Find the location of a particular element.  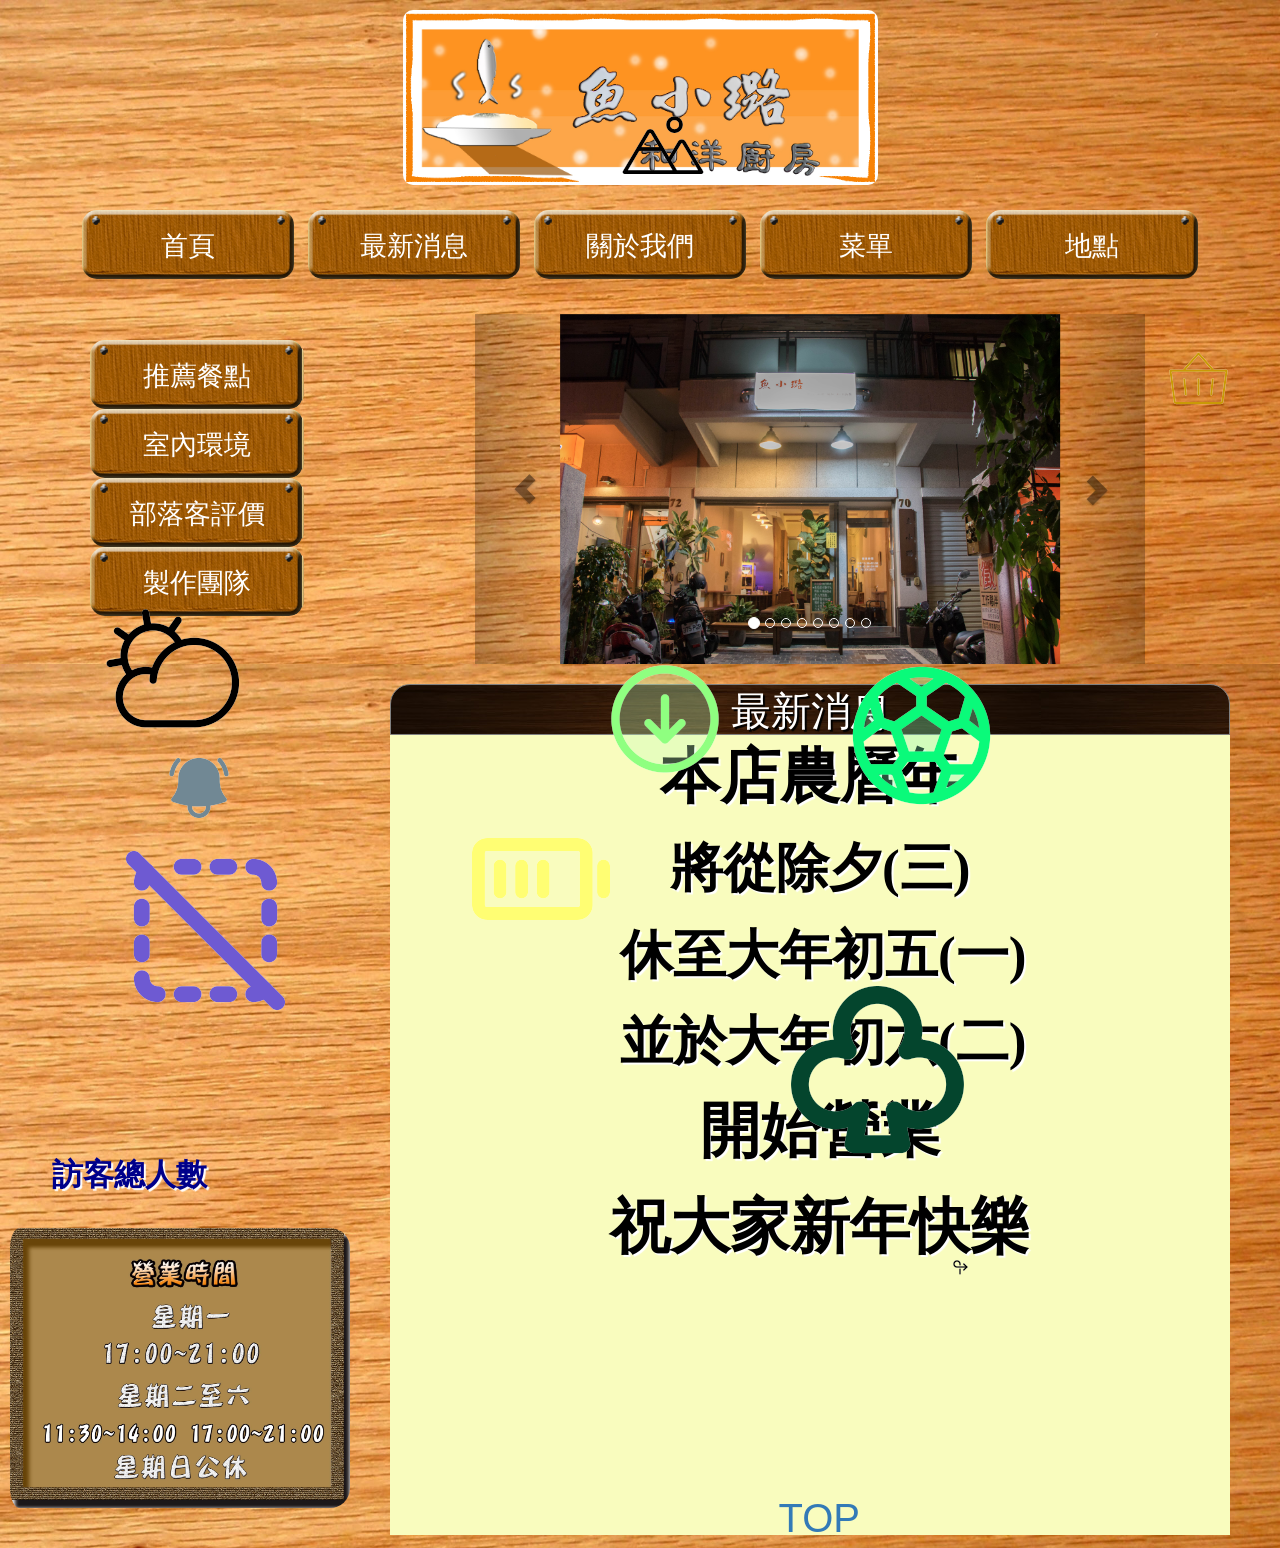

download file or content is located at coordinates (665, 719).